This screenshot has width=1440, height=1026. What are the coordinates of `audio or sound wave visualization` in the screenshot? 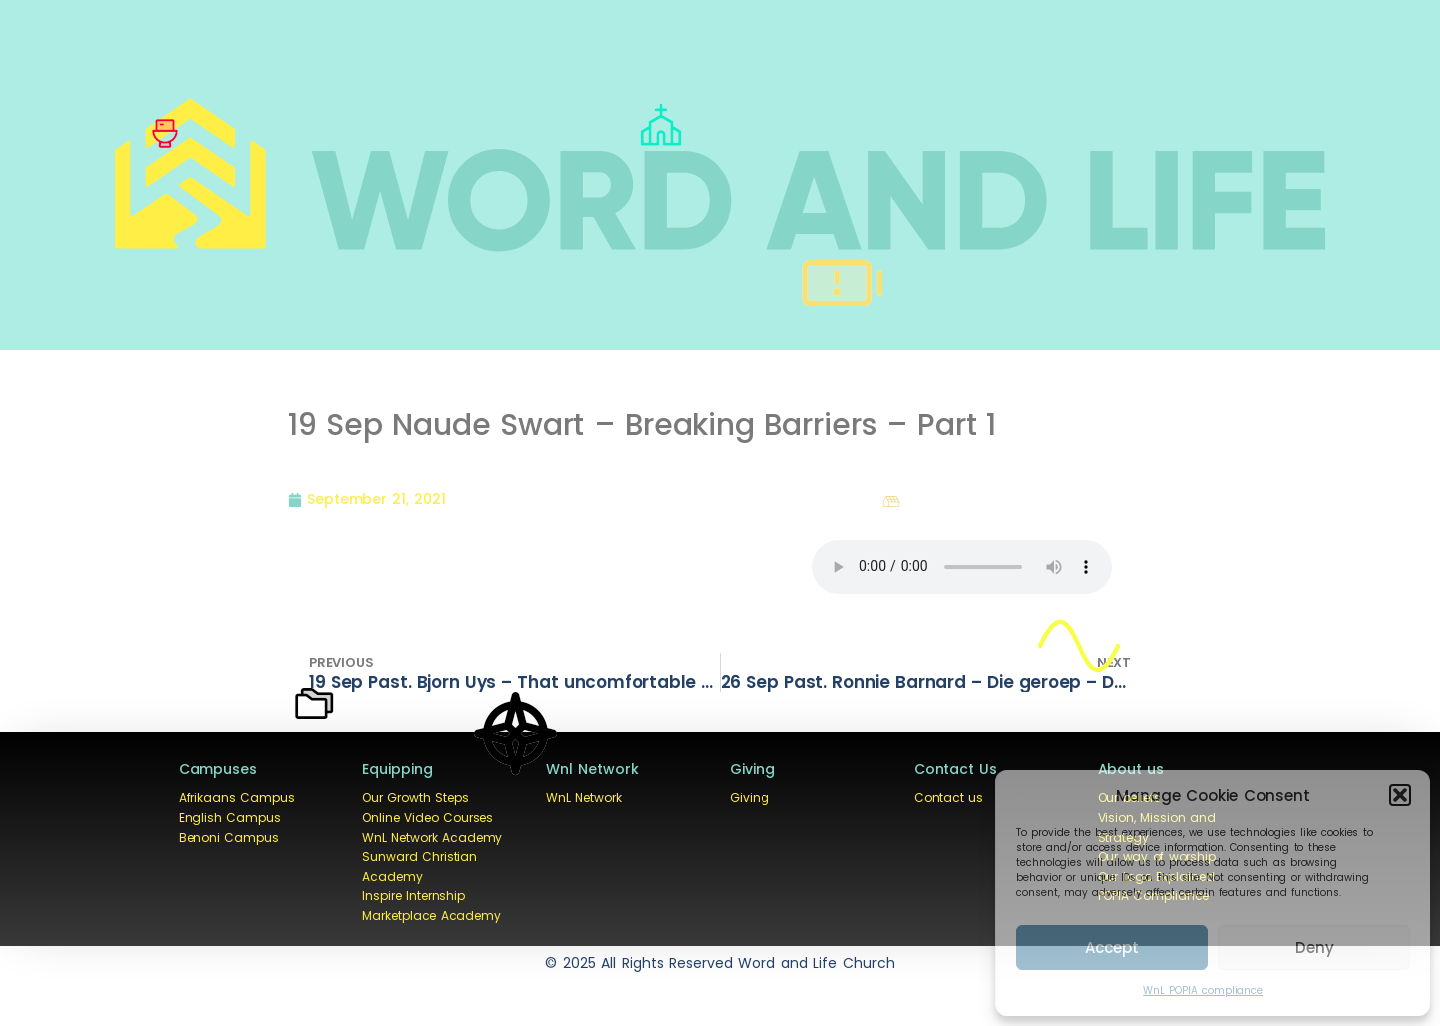 It's located at (1079, 646).